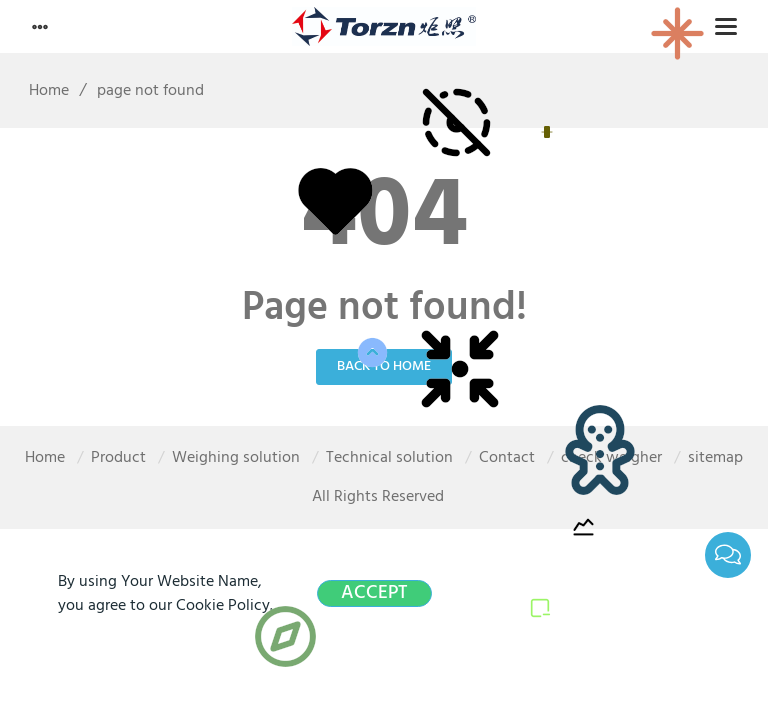  I want to click on set or view your north star goal, so click(677, 33).